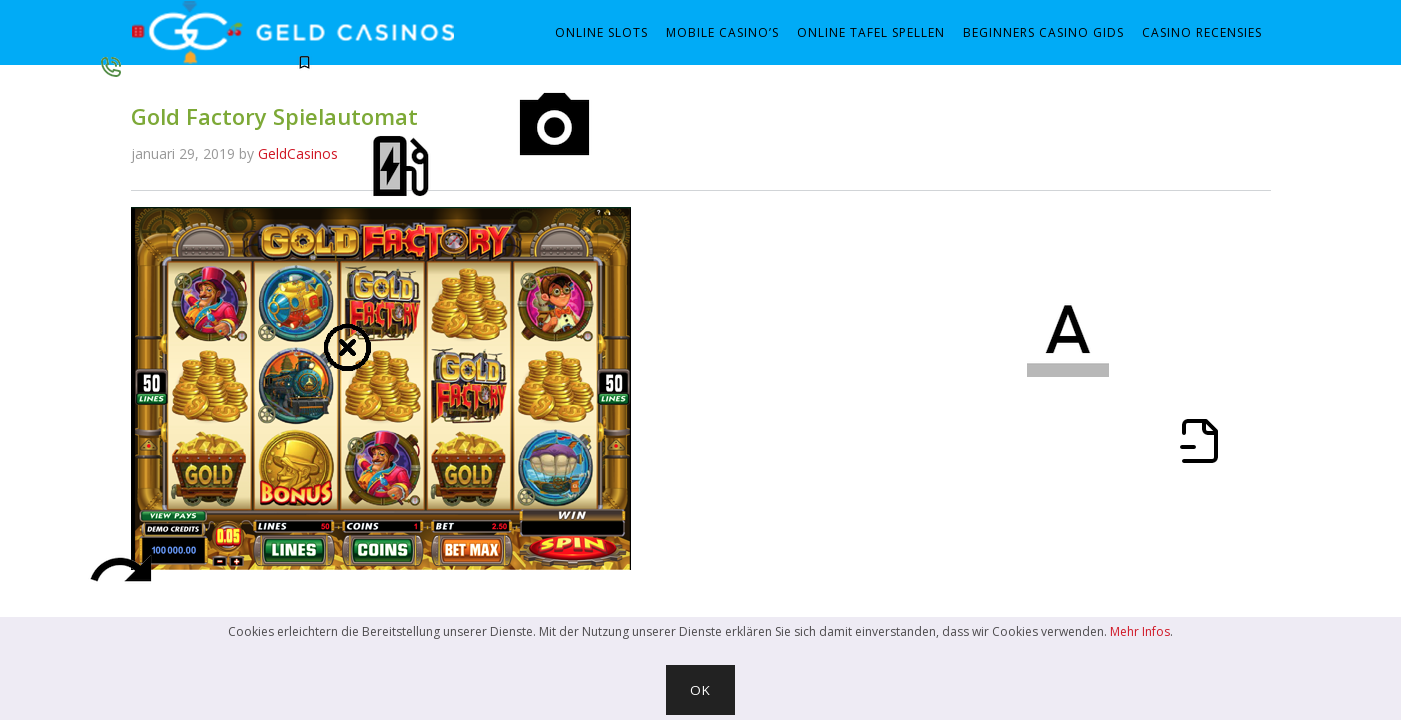  I want to click on remove content from a file, so click(1200, 441).